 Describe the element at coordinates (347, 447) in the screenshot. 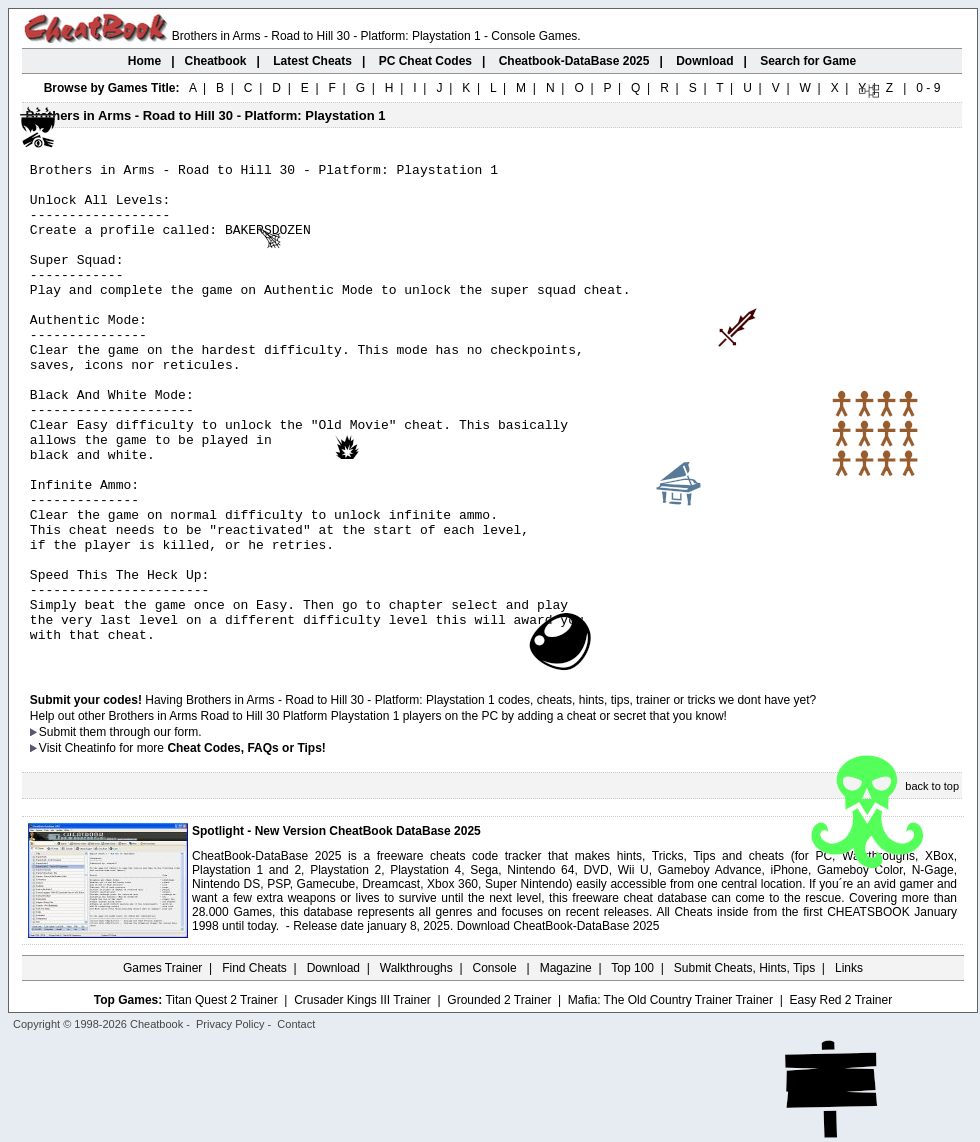

I see `indicates screen damage or impact effect` at that location.